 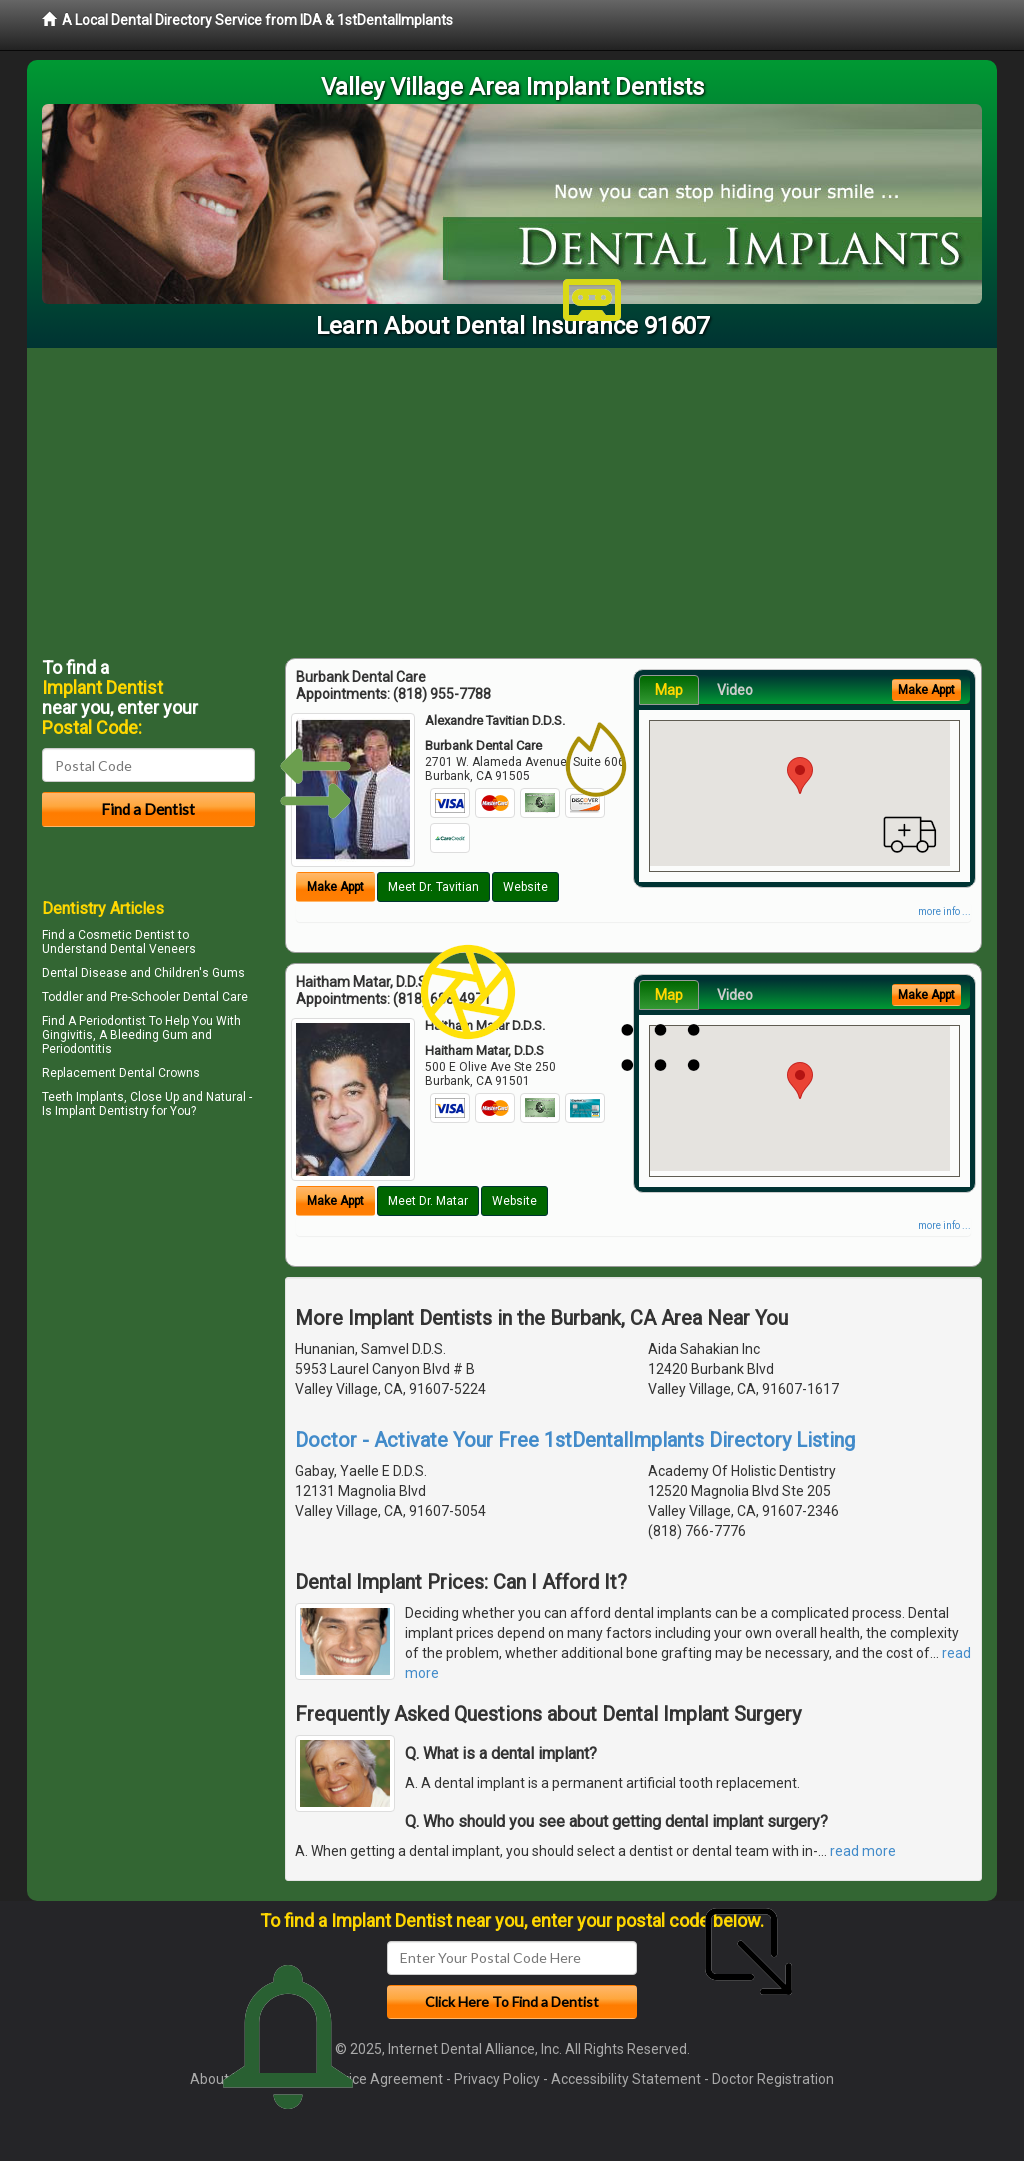 I want to click on adjust camera aperture settings, so click(x=468, y=992).